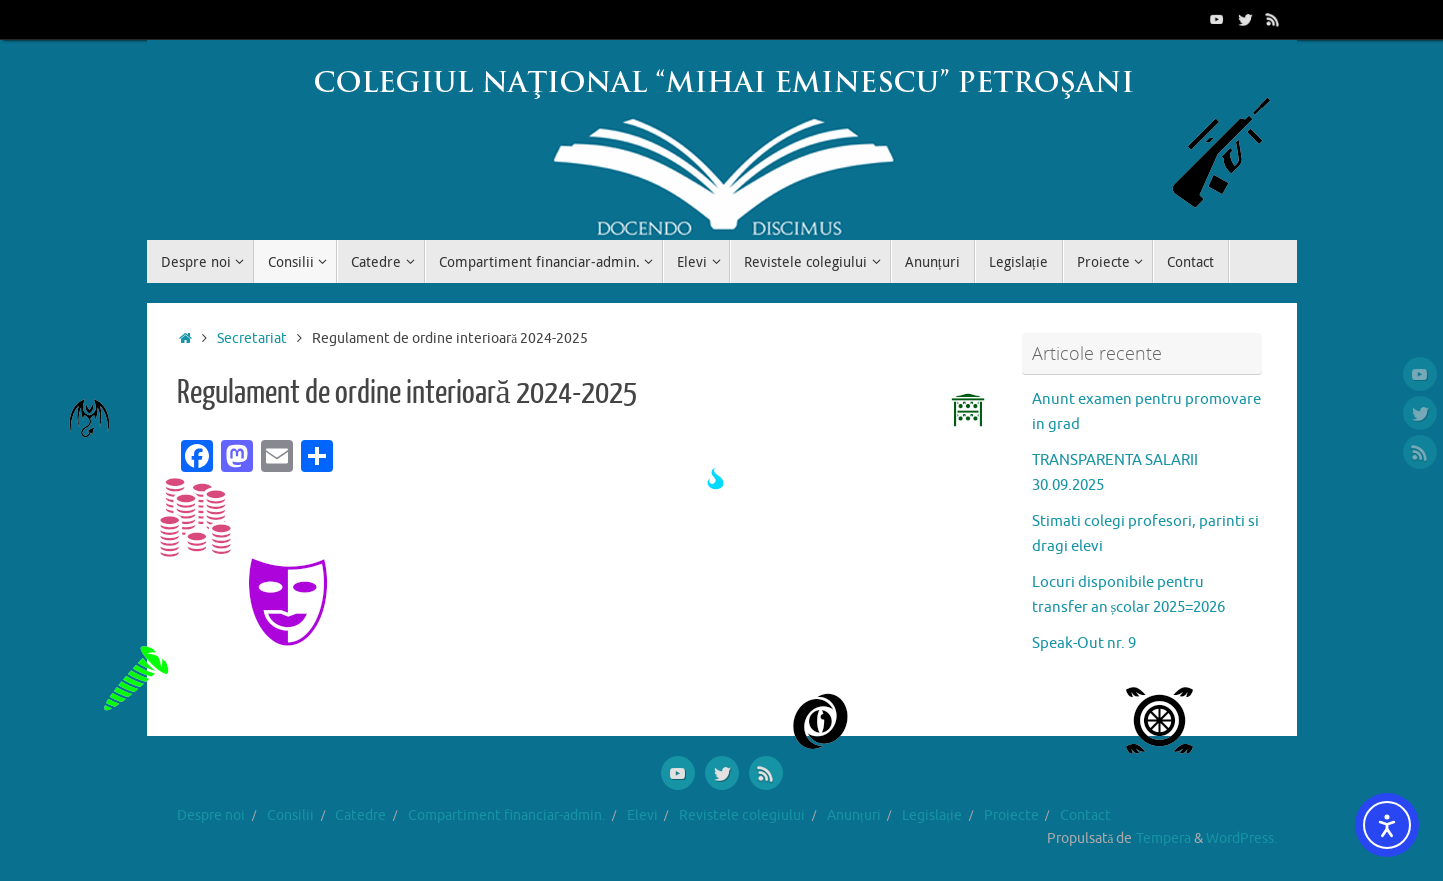 The width and height of the screenshot is (1443, 881). Describe the element at coordinates (136, 678) in the screenshot. I see `hardware or tools category` at that location.